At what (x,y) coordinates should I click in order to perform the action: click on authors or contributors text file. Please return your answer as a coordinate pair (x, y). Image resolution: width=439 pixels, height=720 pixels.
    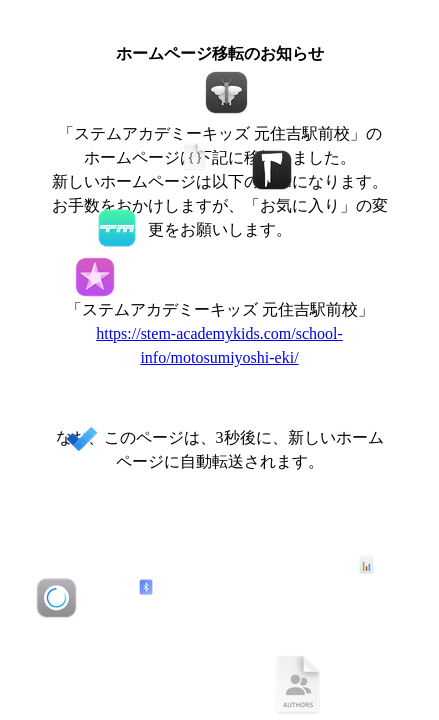
    Looking at the image, I should click on (298, 685).